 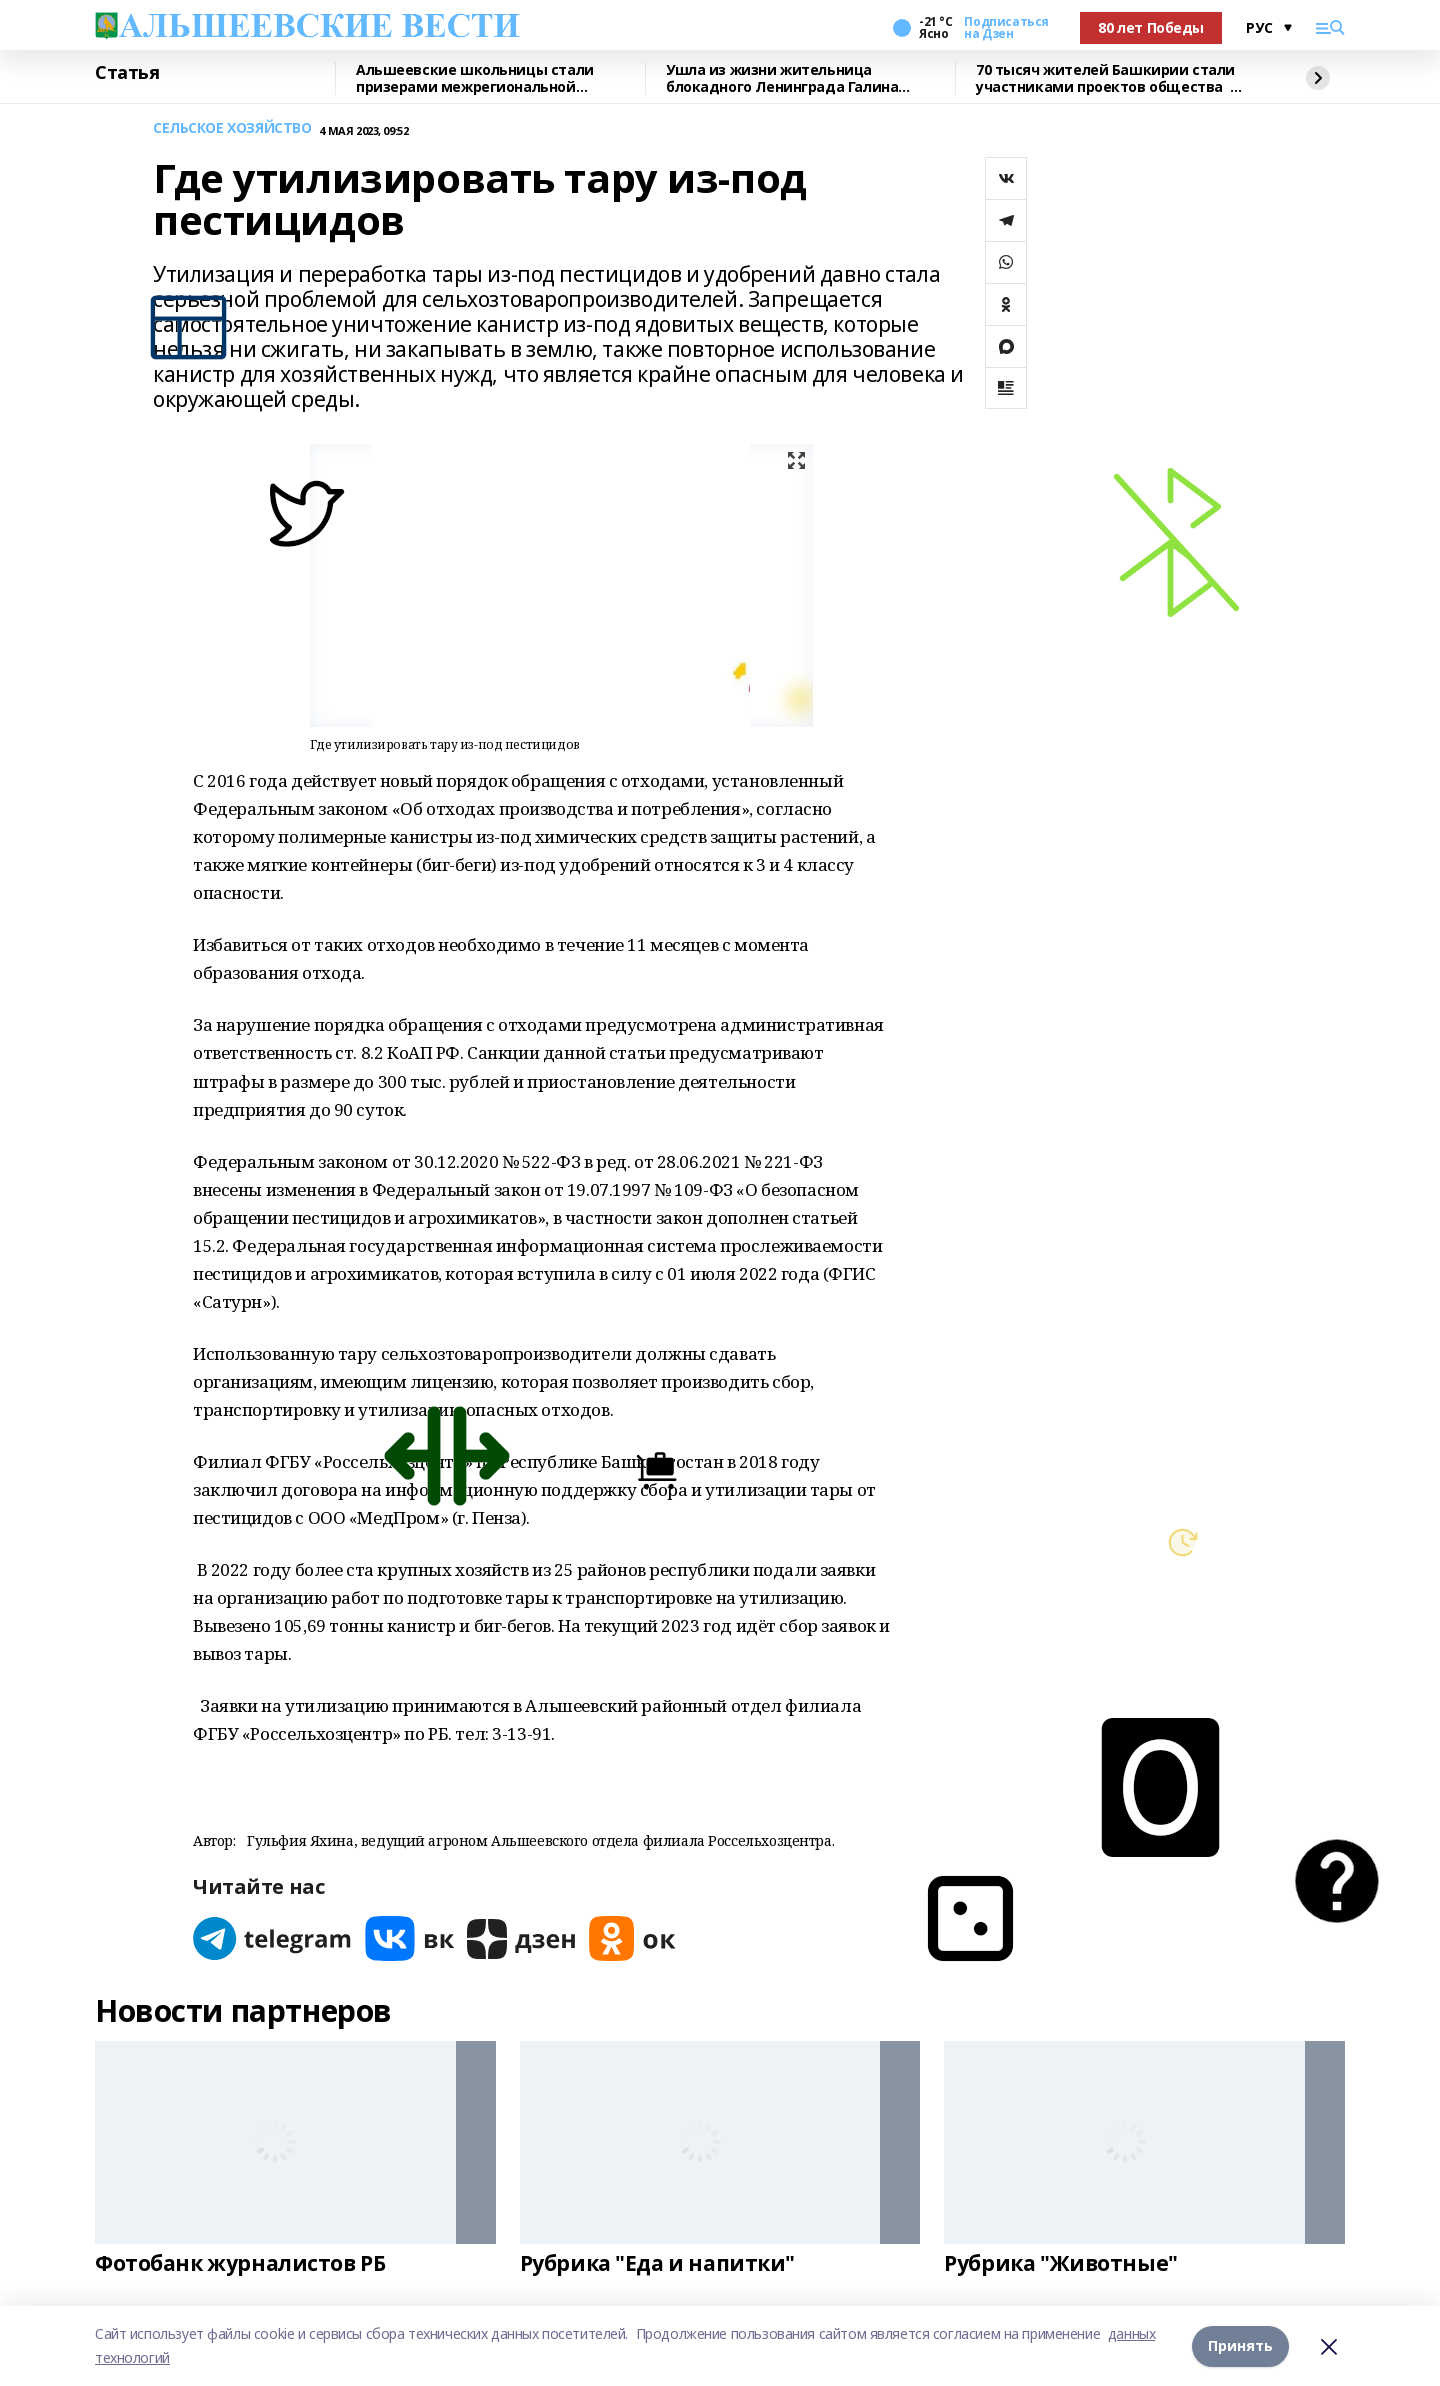 I want to click on access luggage or baggage services, so click(x=656, y=1470).